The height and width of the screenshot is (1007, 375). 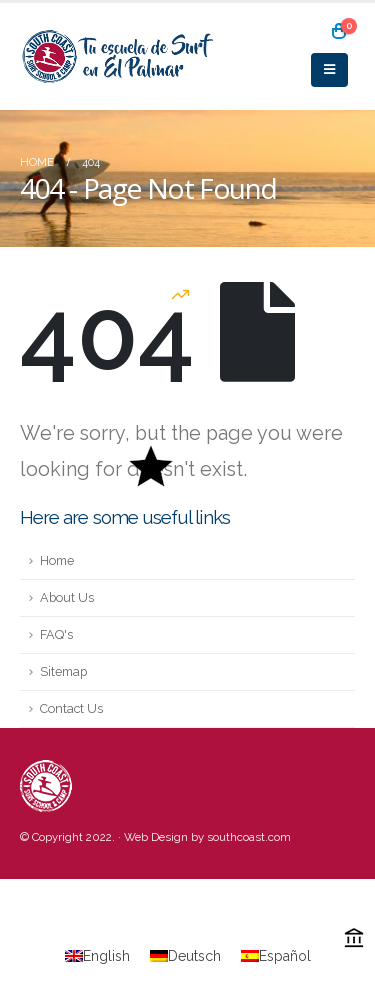 I want to click on view trending or popular content, so click(x=180, y=294).